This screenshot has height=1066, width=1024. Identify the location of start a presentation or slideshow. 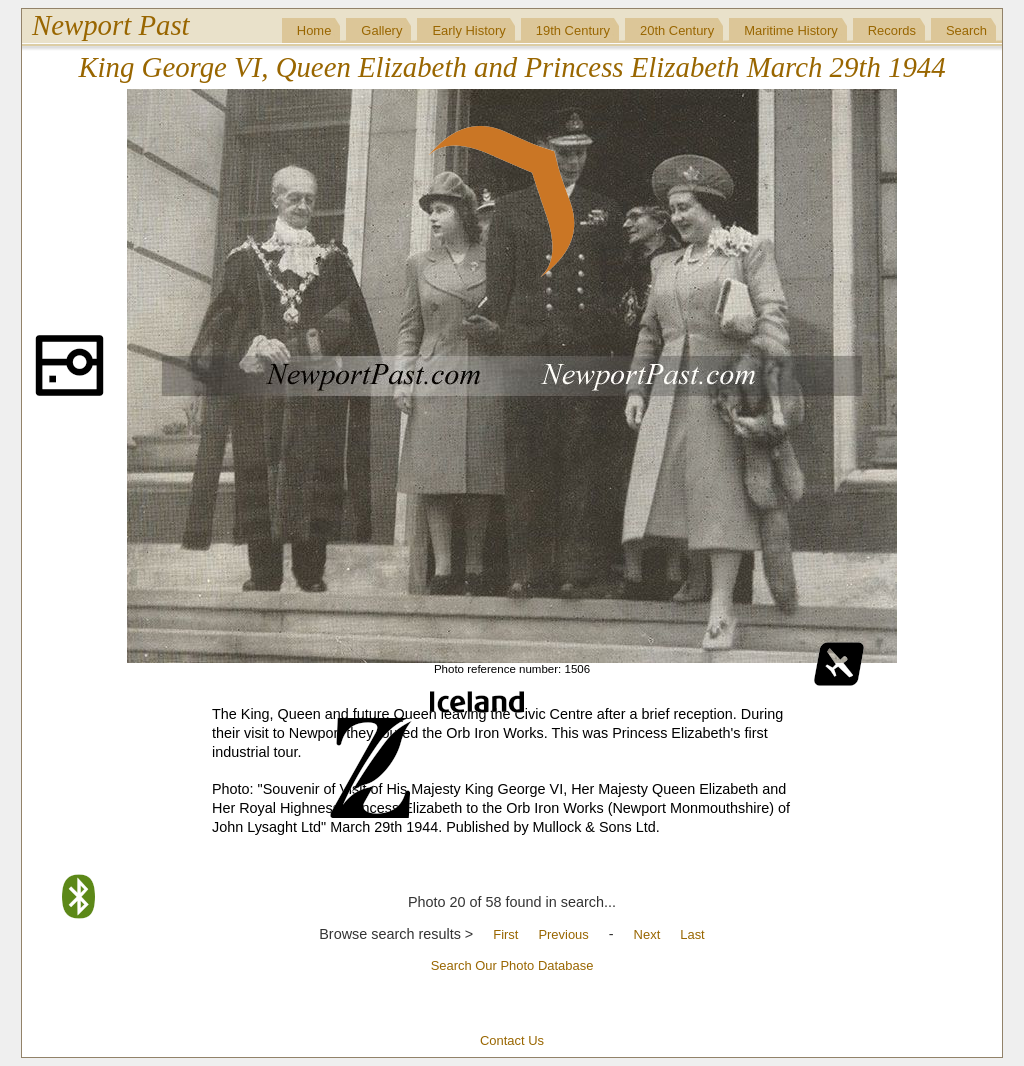
(69, 365).